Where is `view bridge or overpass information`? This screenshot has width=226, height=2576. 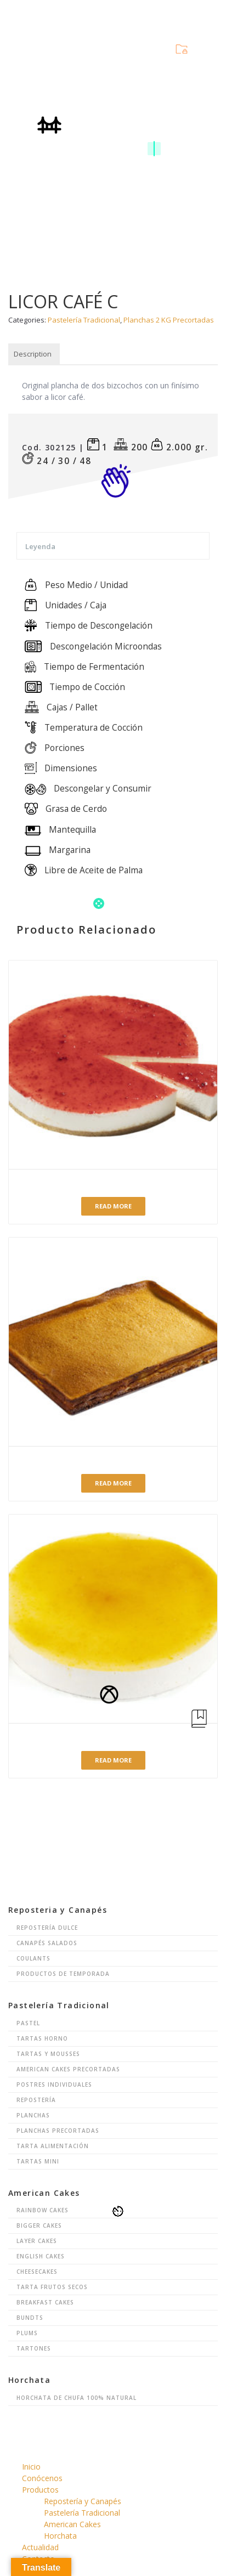
view bridge or overpass information is located at coordinates (49, 125).